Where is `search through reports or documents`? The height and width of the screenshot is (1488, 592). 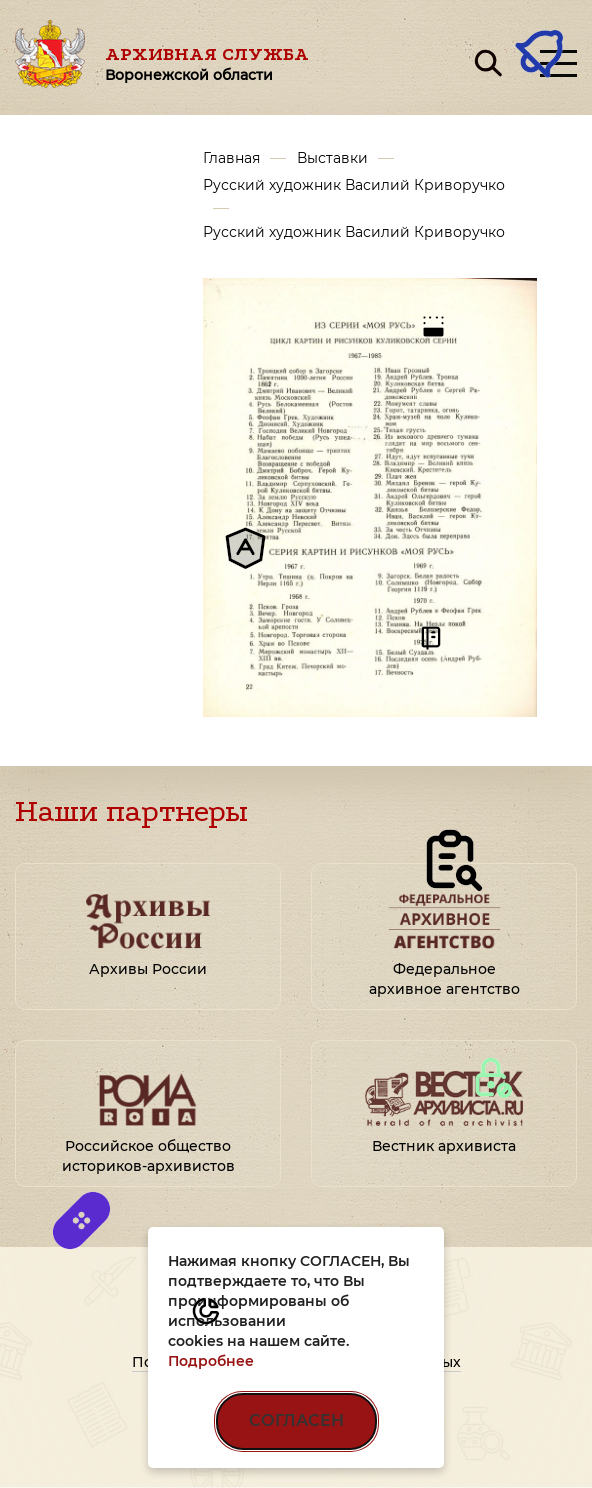 search through reports or documents is located at coordinates (453, 859).